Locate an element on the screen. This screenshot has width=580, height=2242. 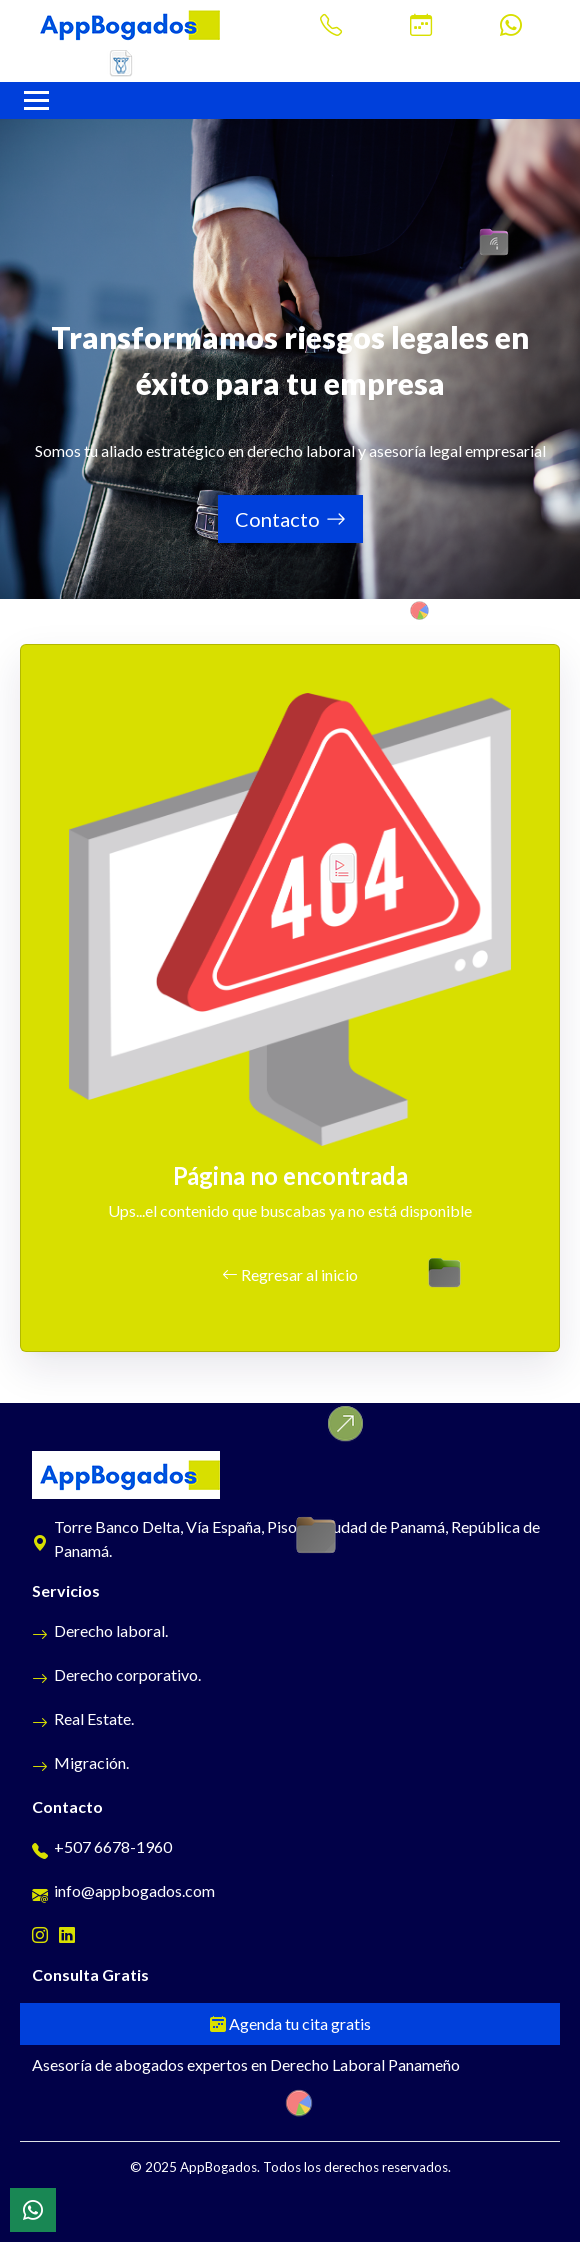
open disk usage analyzer is located at coordinates (299, 2103).